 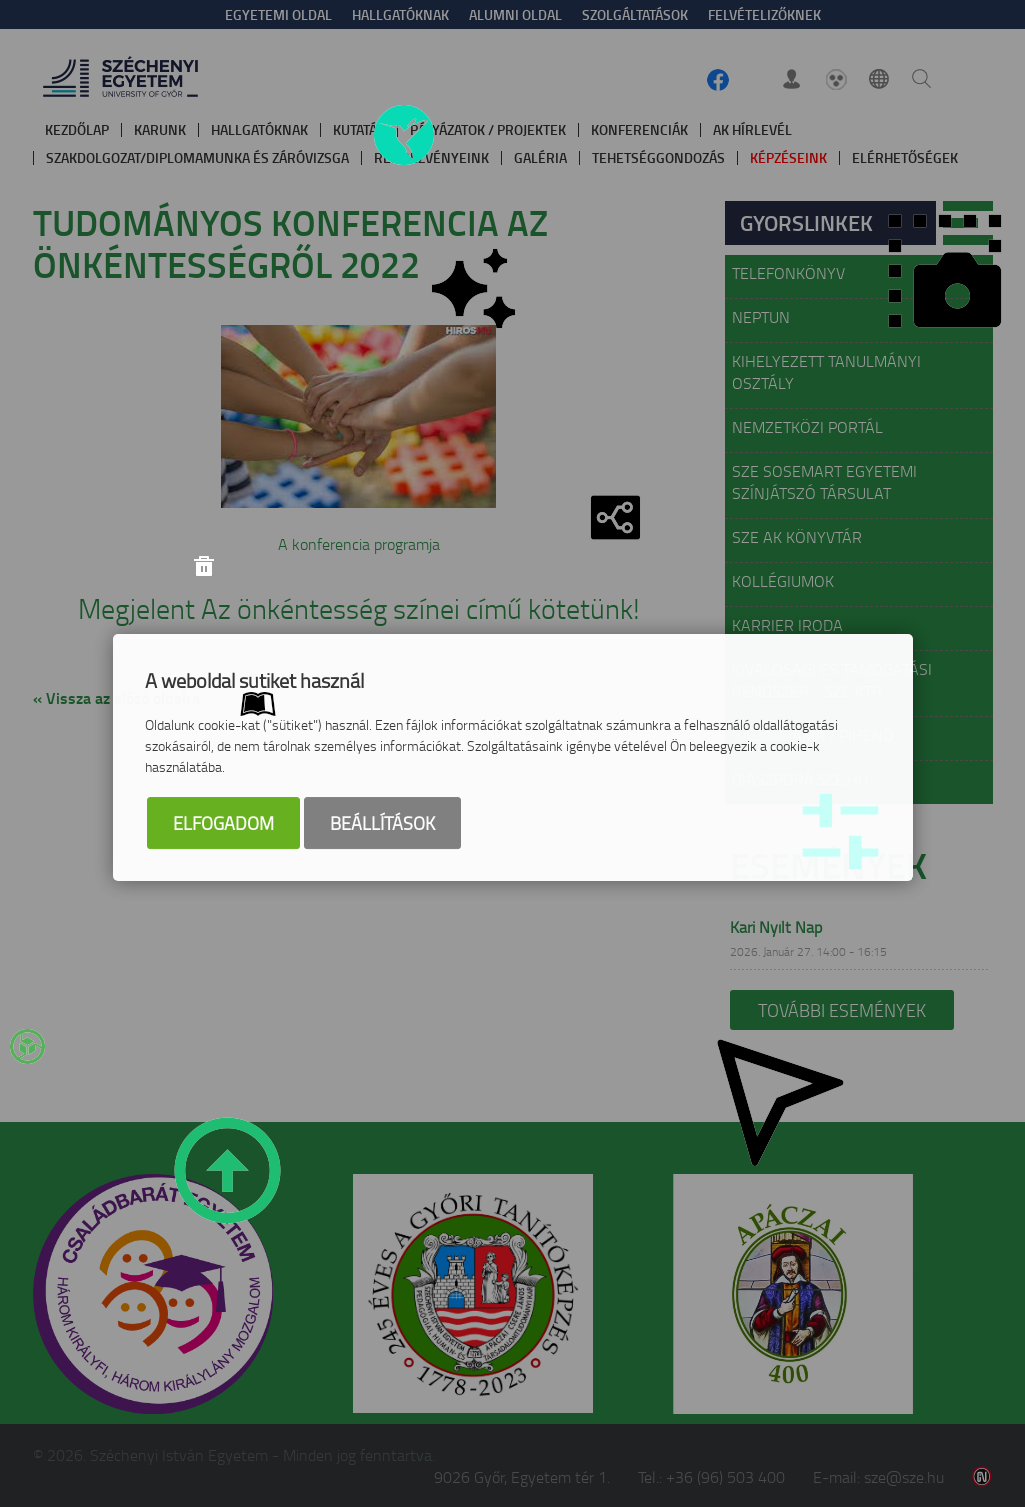 I want to click on google container-optimized os logo, so click(x=27, y=1046).